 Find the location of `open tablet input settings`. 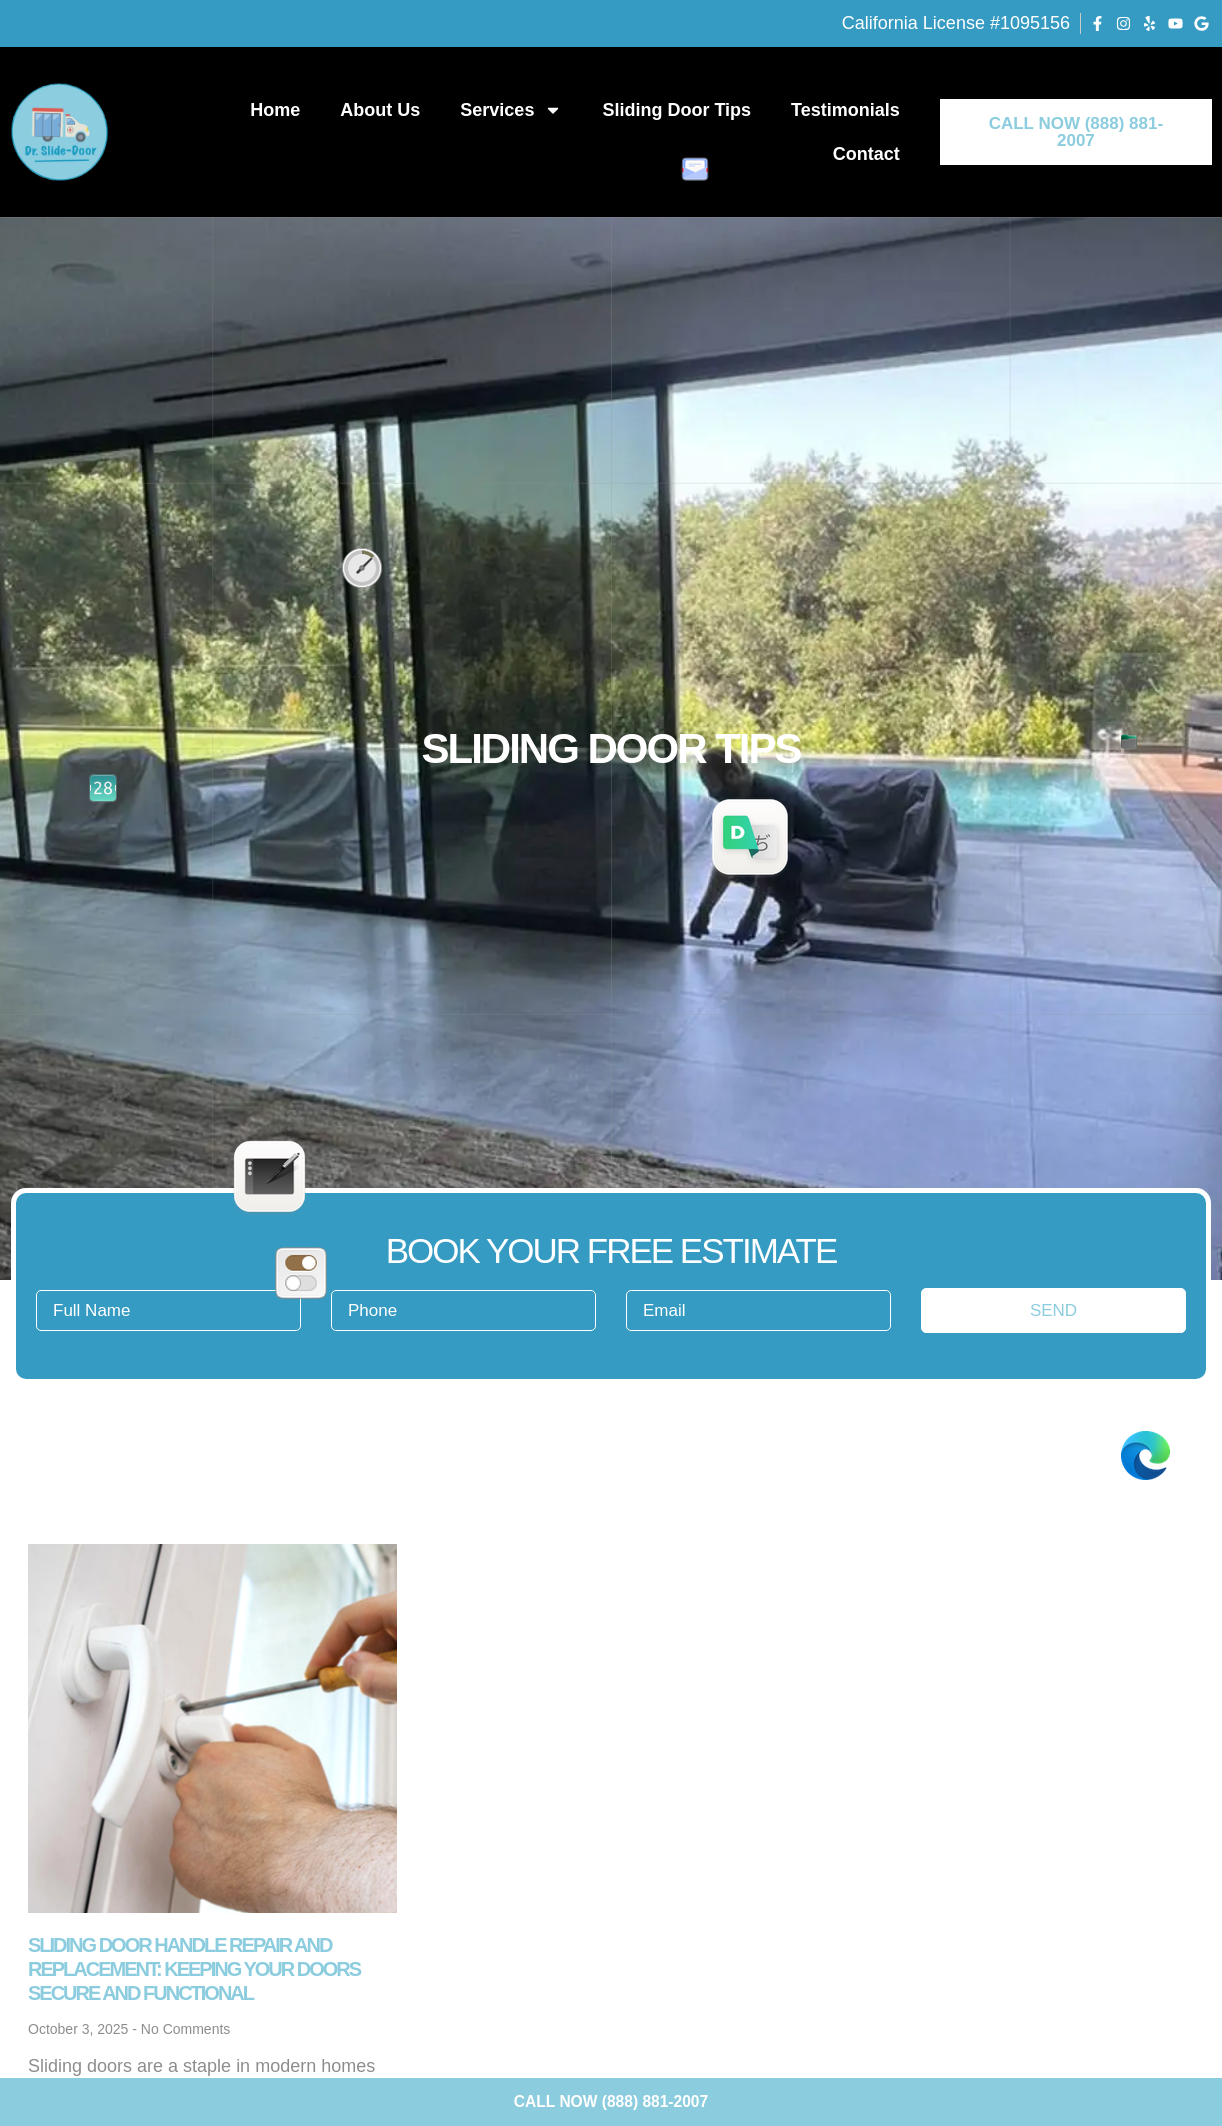

open tablet input settings is located at coordinates (269, 1176).